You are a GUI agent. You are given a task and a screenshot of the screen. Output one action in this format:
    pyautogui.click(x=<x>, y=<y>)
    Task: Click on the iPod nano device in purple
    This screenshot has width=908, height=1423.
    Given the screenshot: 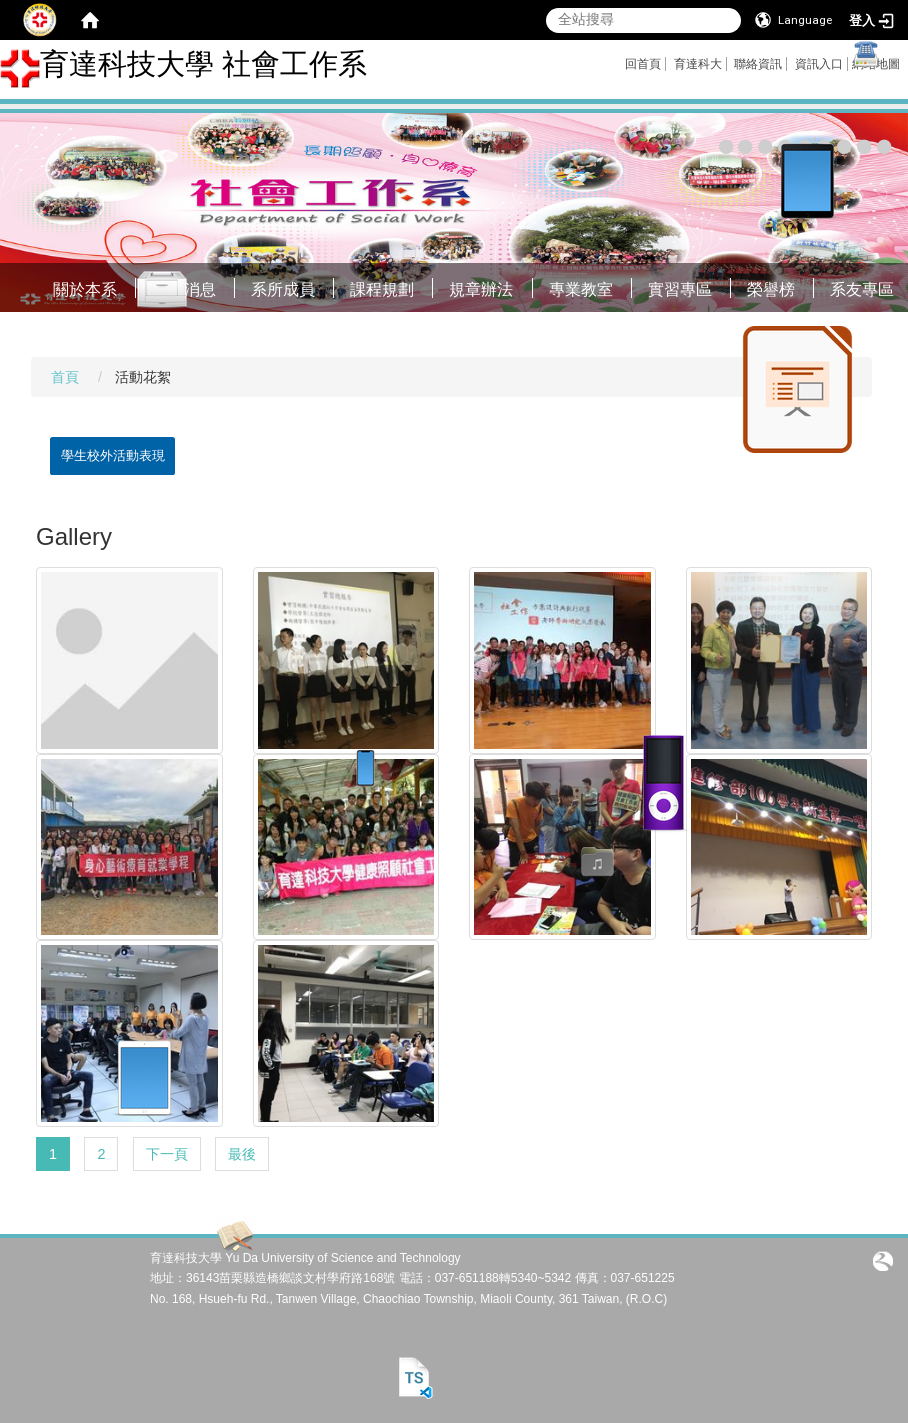 What is the action you would take?
    pyautogui.click(x=663, y=784)
    